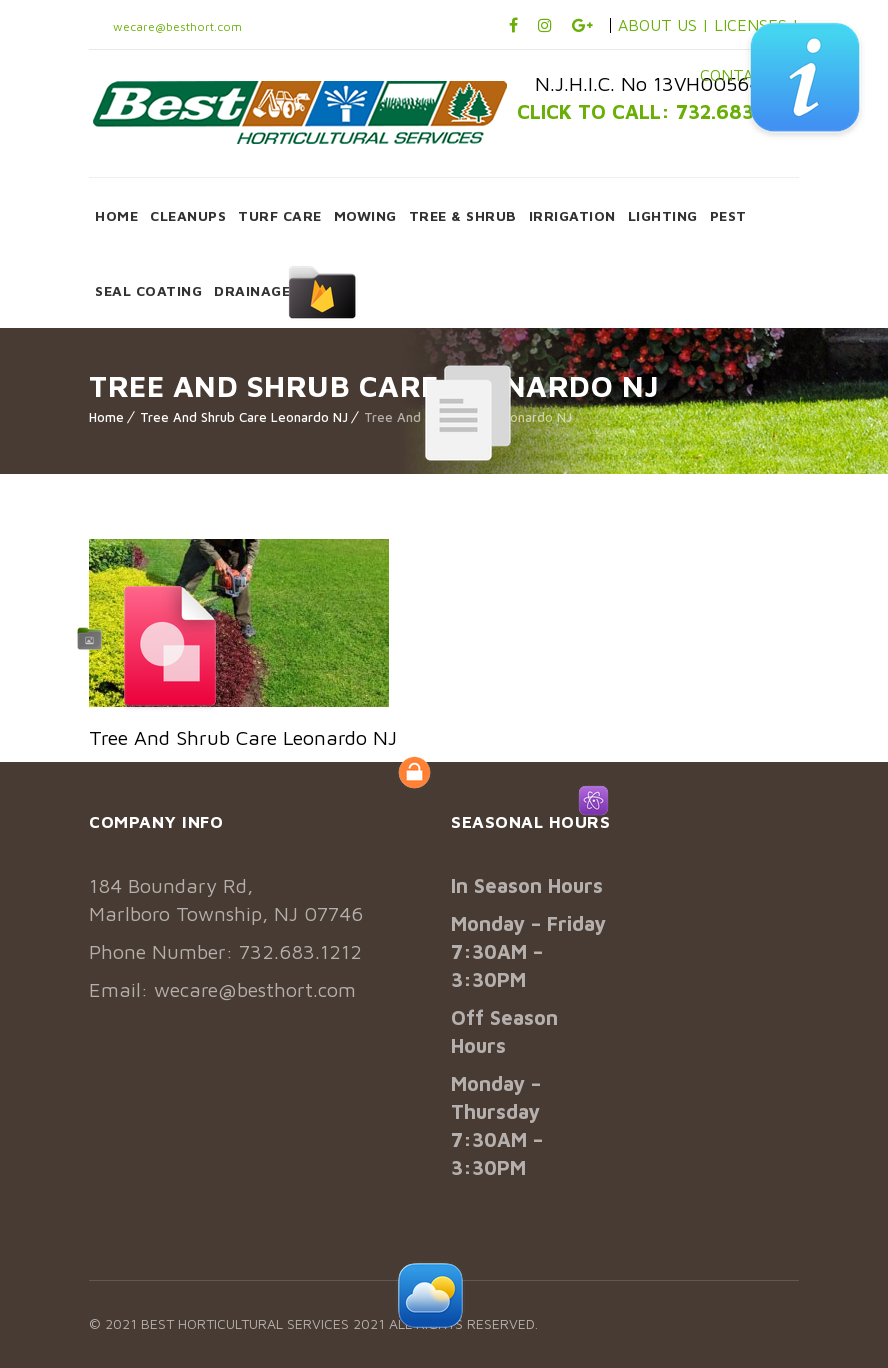 Image resolution: width=888 pixels, height=1368 pixels. Describe the element at coordinates (170, 648) in the screenshot. I see `a google drawings file` at that location.